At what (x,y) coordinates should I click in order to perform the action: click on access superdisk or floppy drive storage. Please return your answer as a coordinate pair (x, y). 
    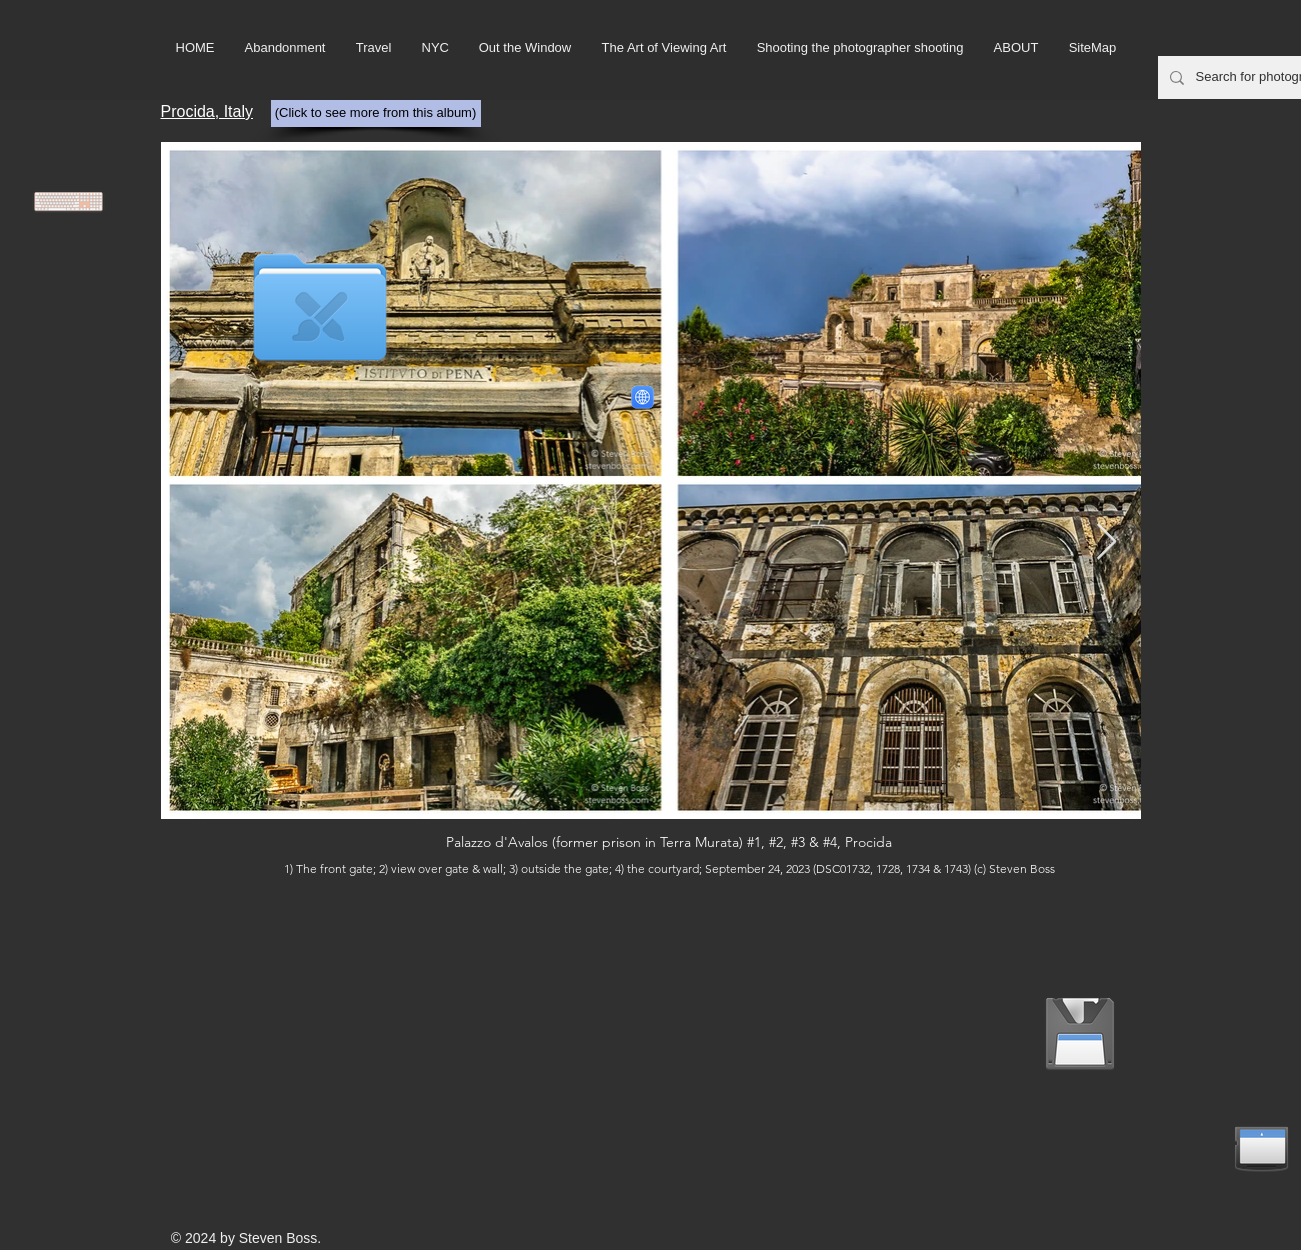
    Looking at the image, I should click on (1080, 1034).